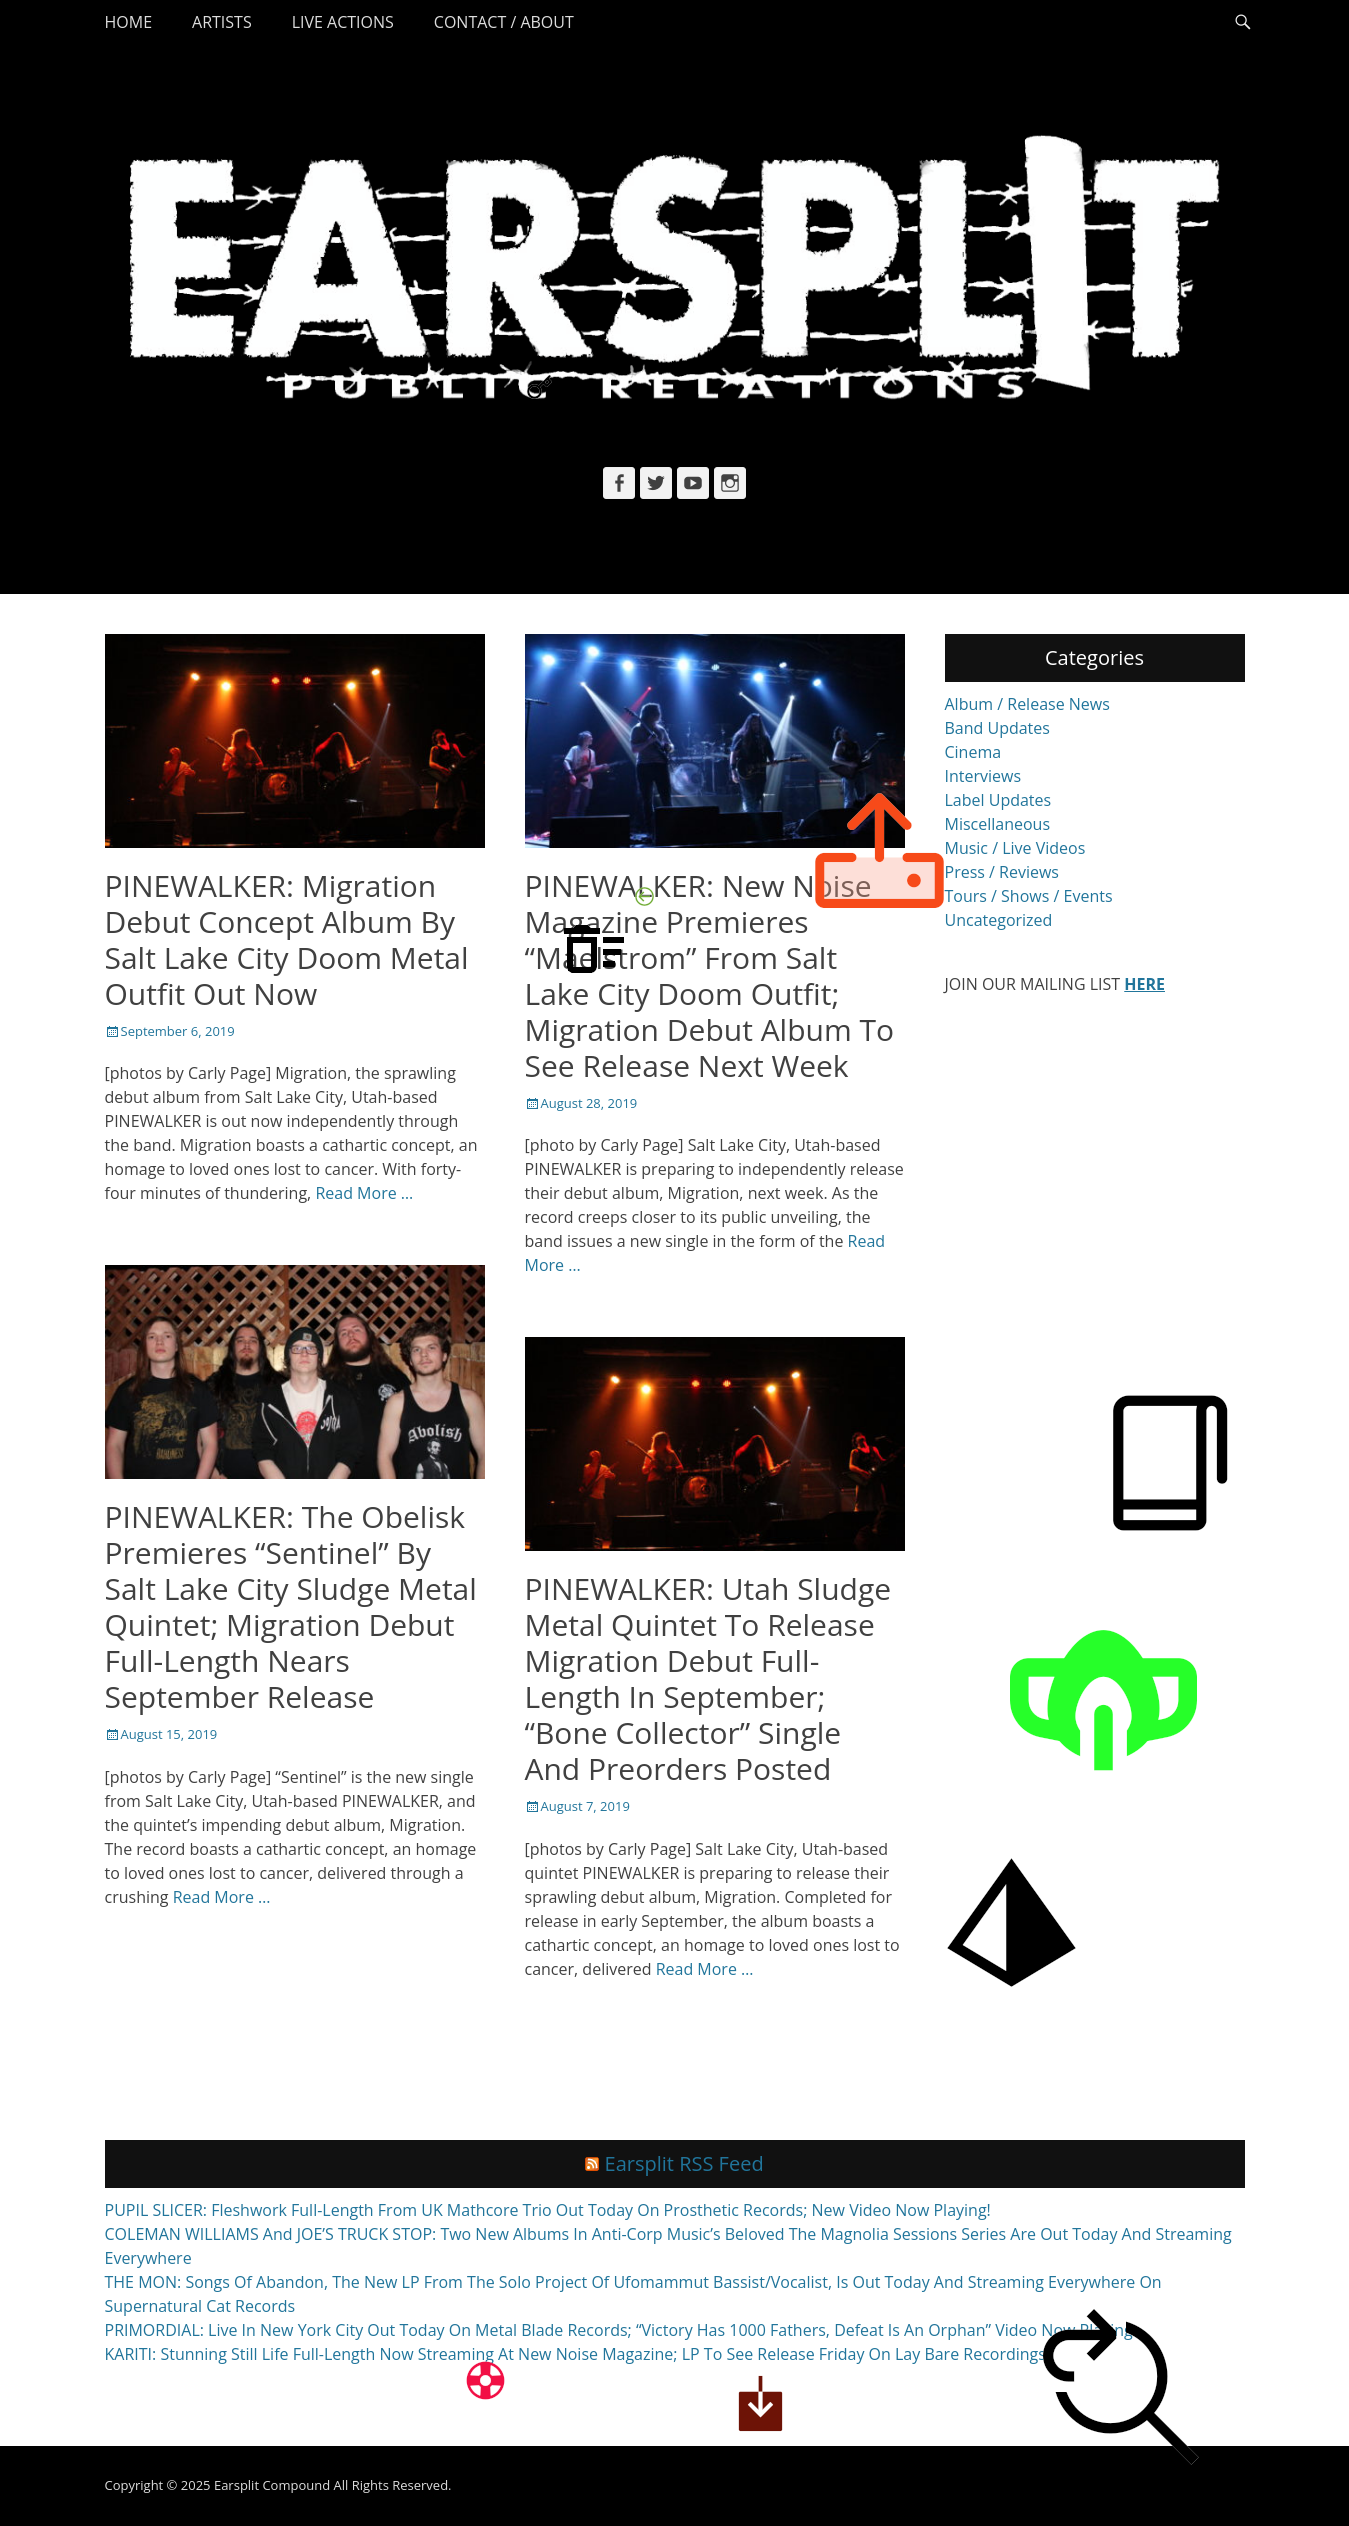 The image size is (1349, 2526). Describe the element at coordinates (1126, 2392) in the screenshot. I see `go to search panel` at that location.